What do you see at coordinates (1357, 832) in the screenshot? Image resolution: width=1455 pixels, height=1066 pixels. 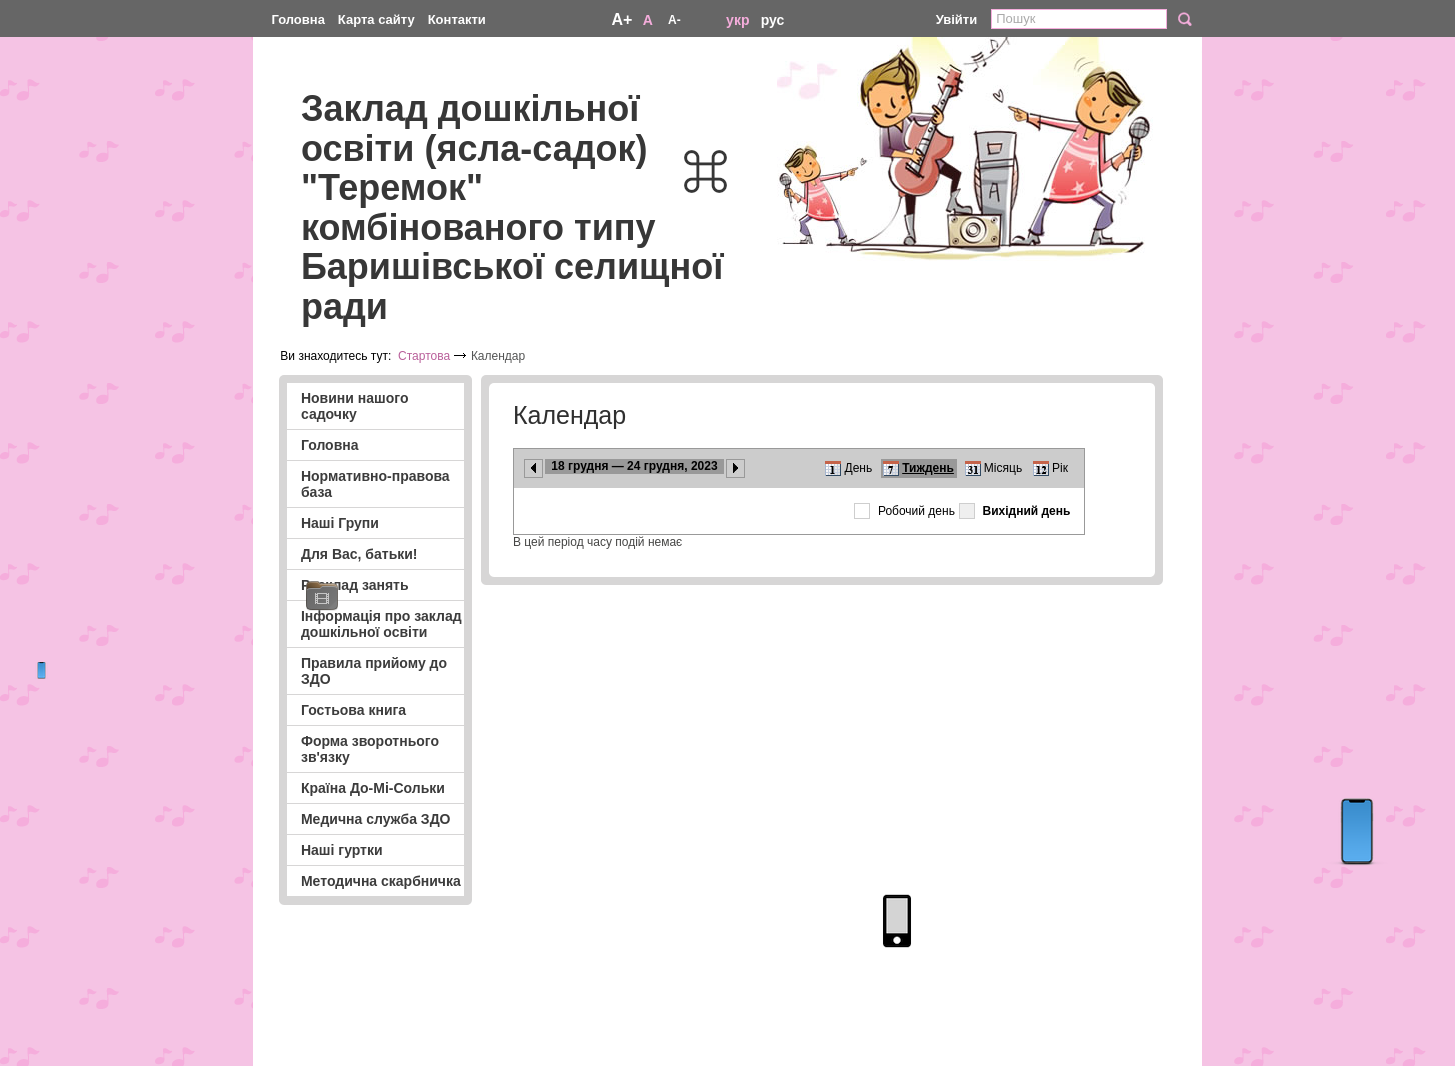 I see `iPhone XS device icon` at bounding box center [1357, 832].